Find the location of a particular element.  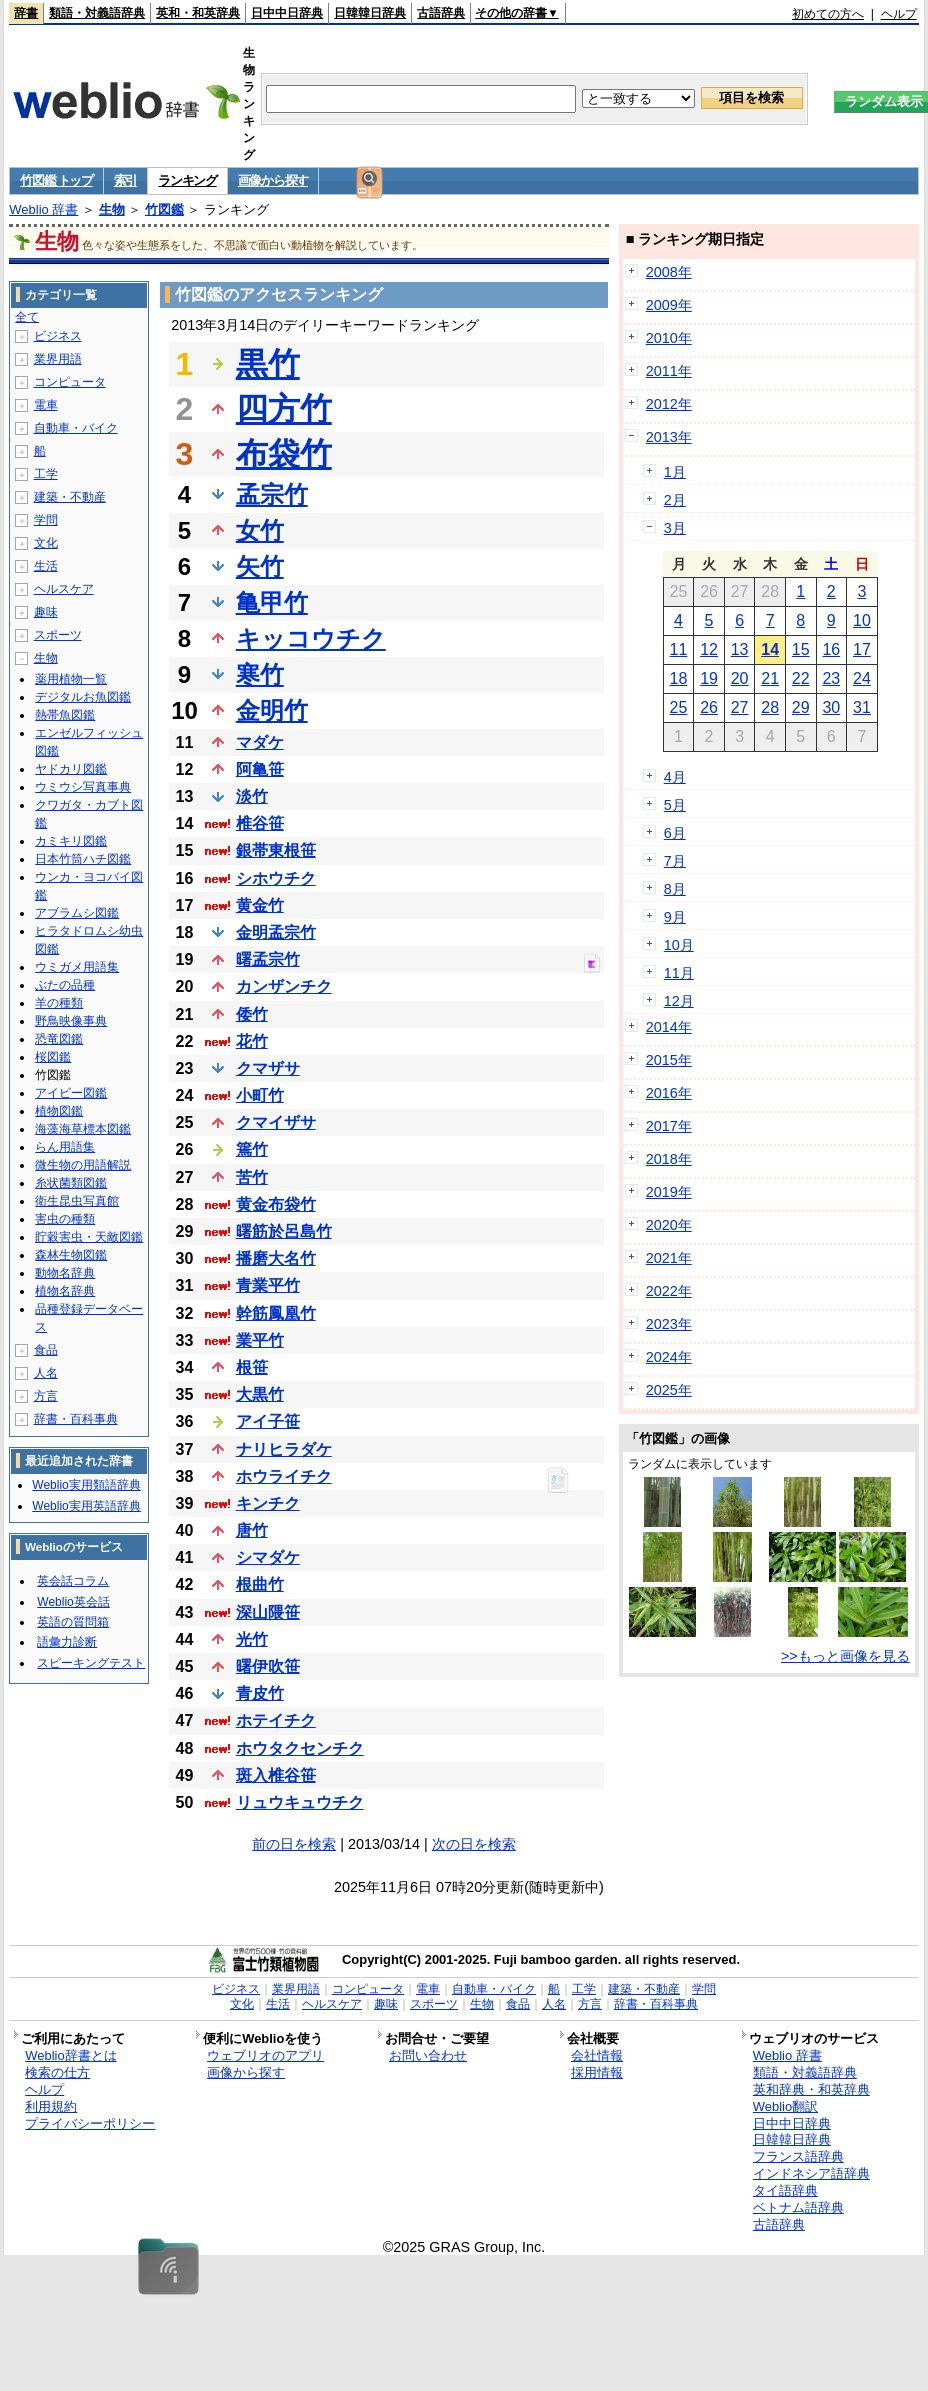

open a Hangul Word Processor (.hwp) document is located at coordinates (558, 1480).